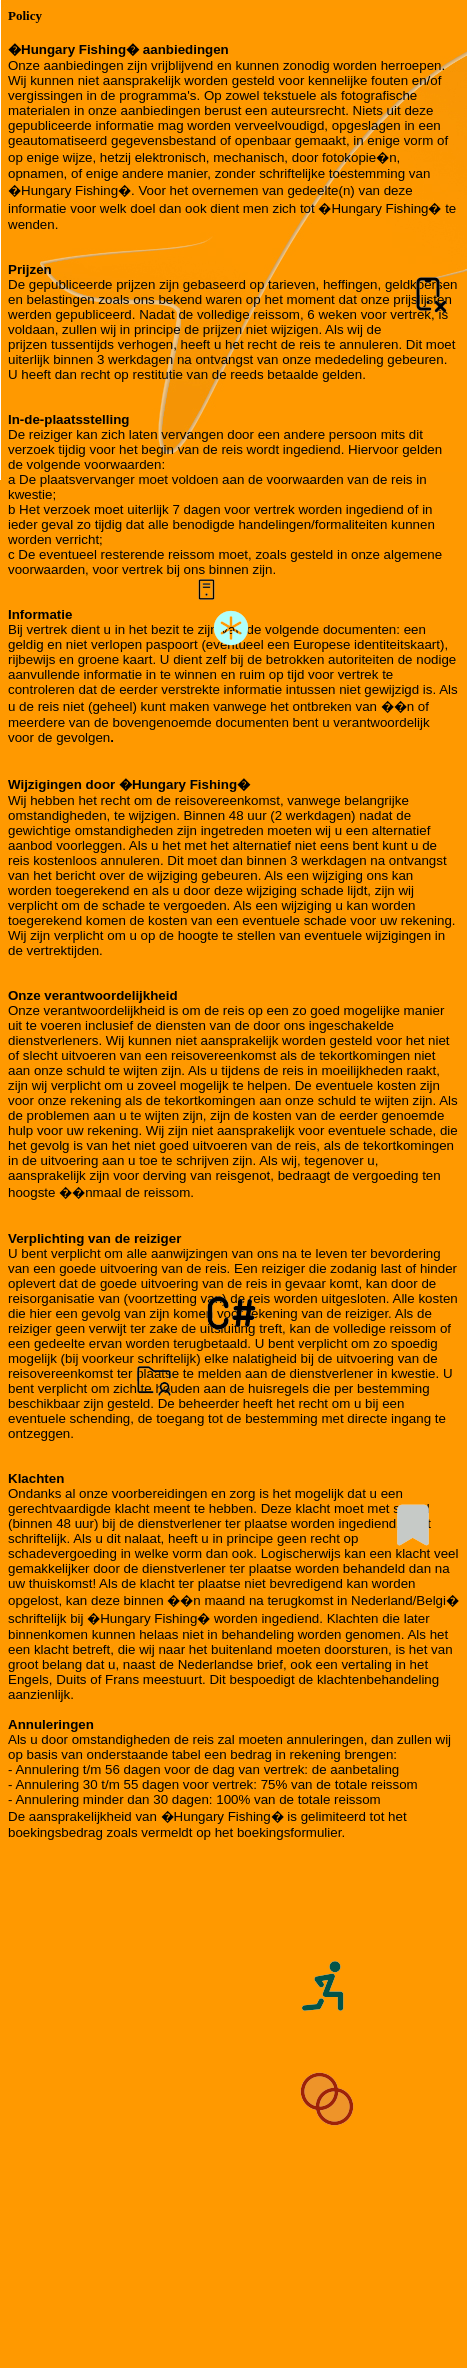  What do you see at coordinates (231, 628) in the screenshot?
I see `indicates a required field in a form` at bounding box center [231, 628].